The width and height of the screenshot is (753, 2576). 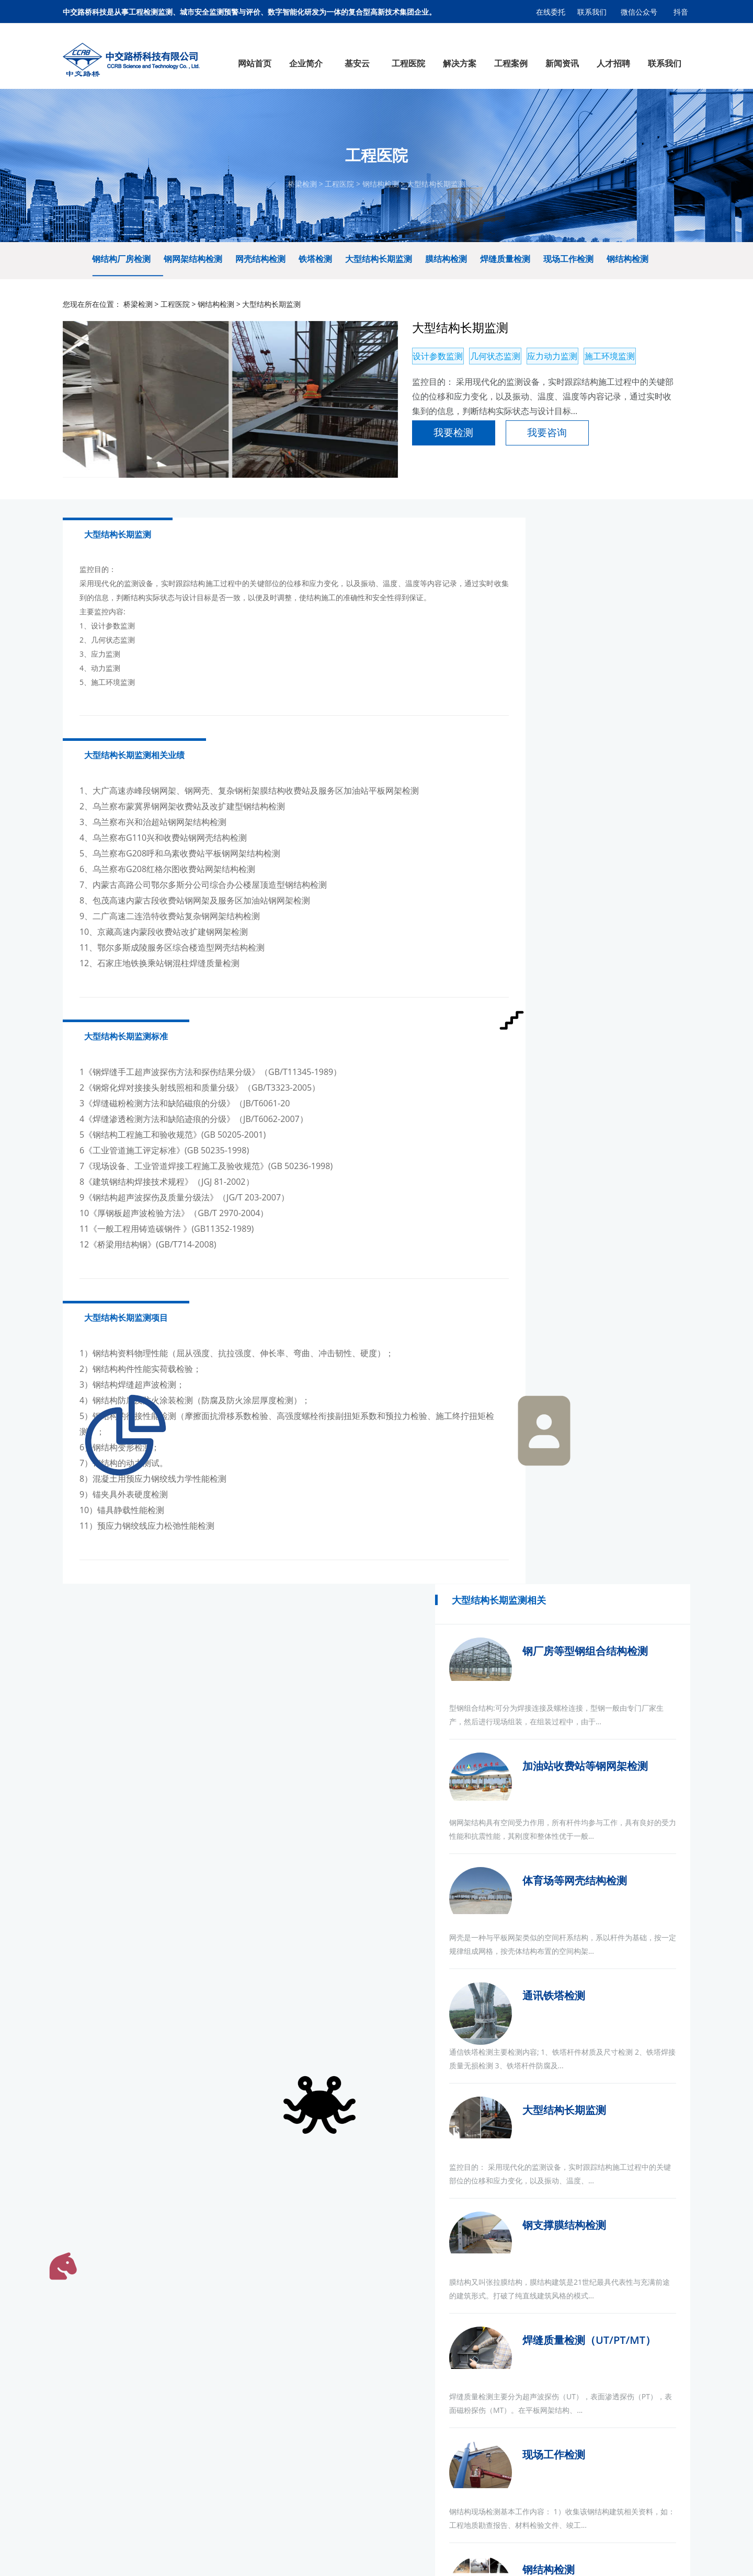 I want to click on represents pastafarianism or the flying spaghetti monster, so click(x=320, y=2105).